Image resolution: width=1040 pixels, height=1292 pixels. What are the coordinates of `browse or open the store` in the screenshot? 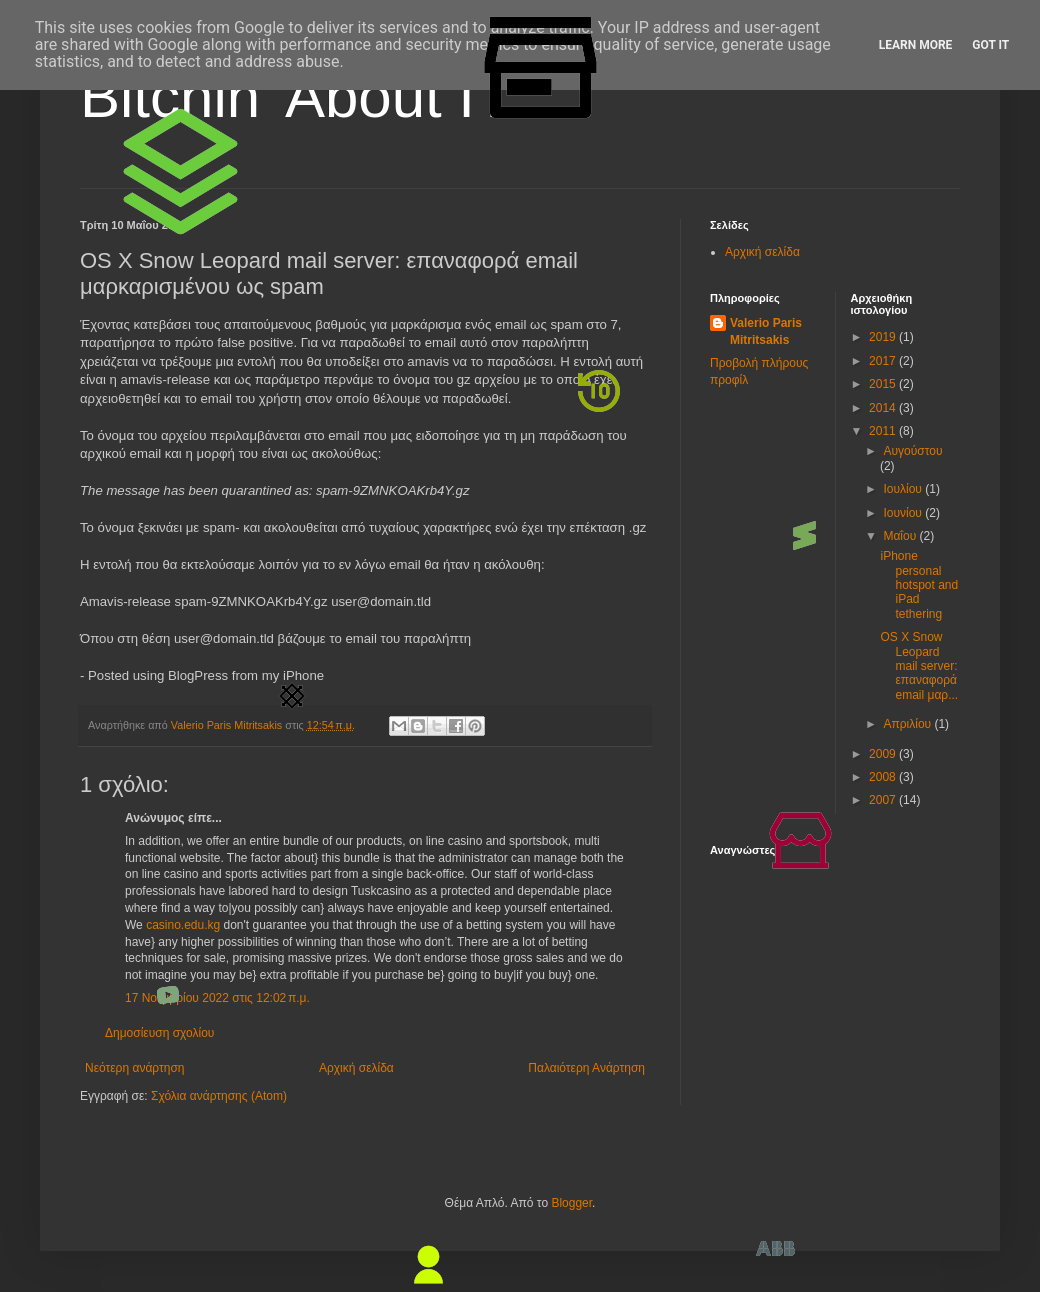 It's located at (540, 67).